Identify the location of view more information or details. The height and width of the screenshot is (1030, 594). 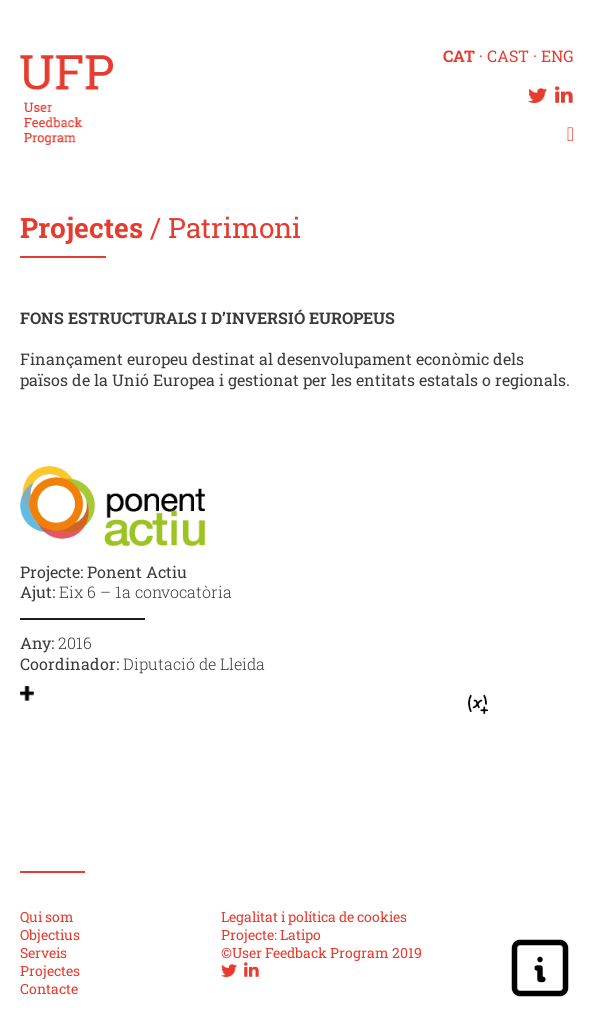
(540, 968).